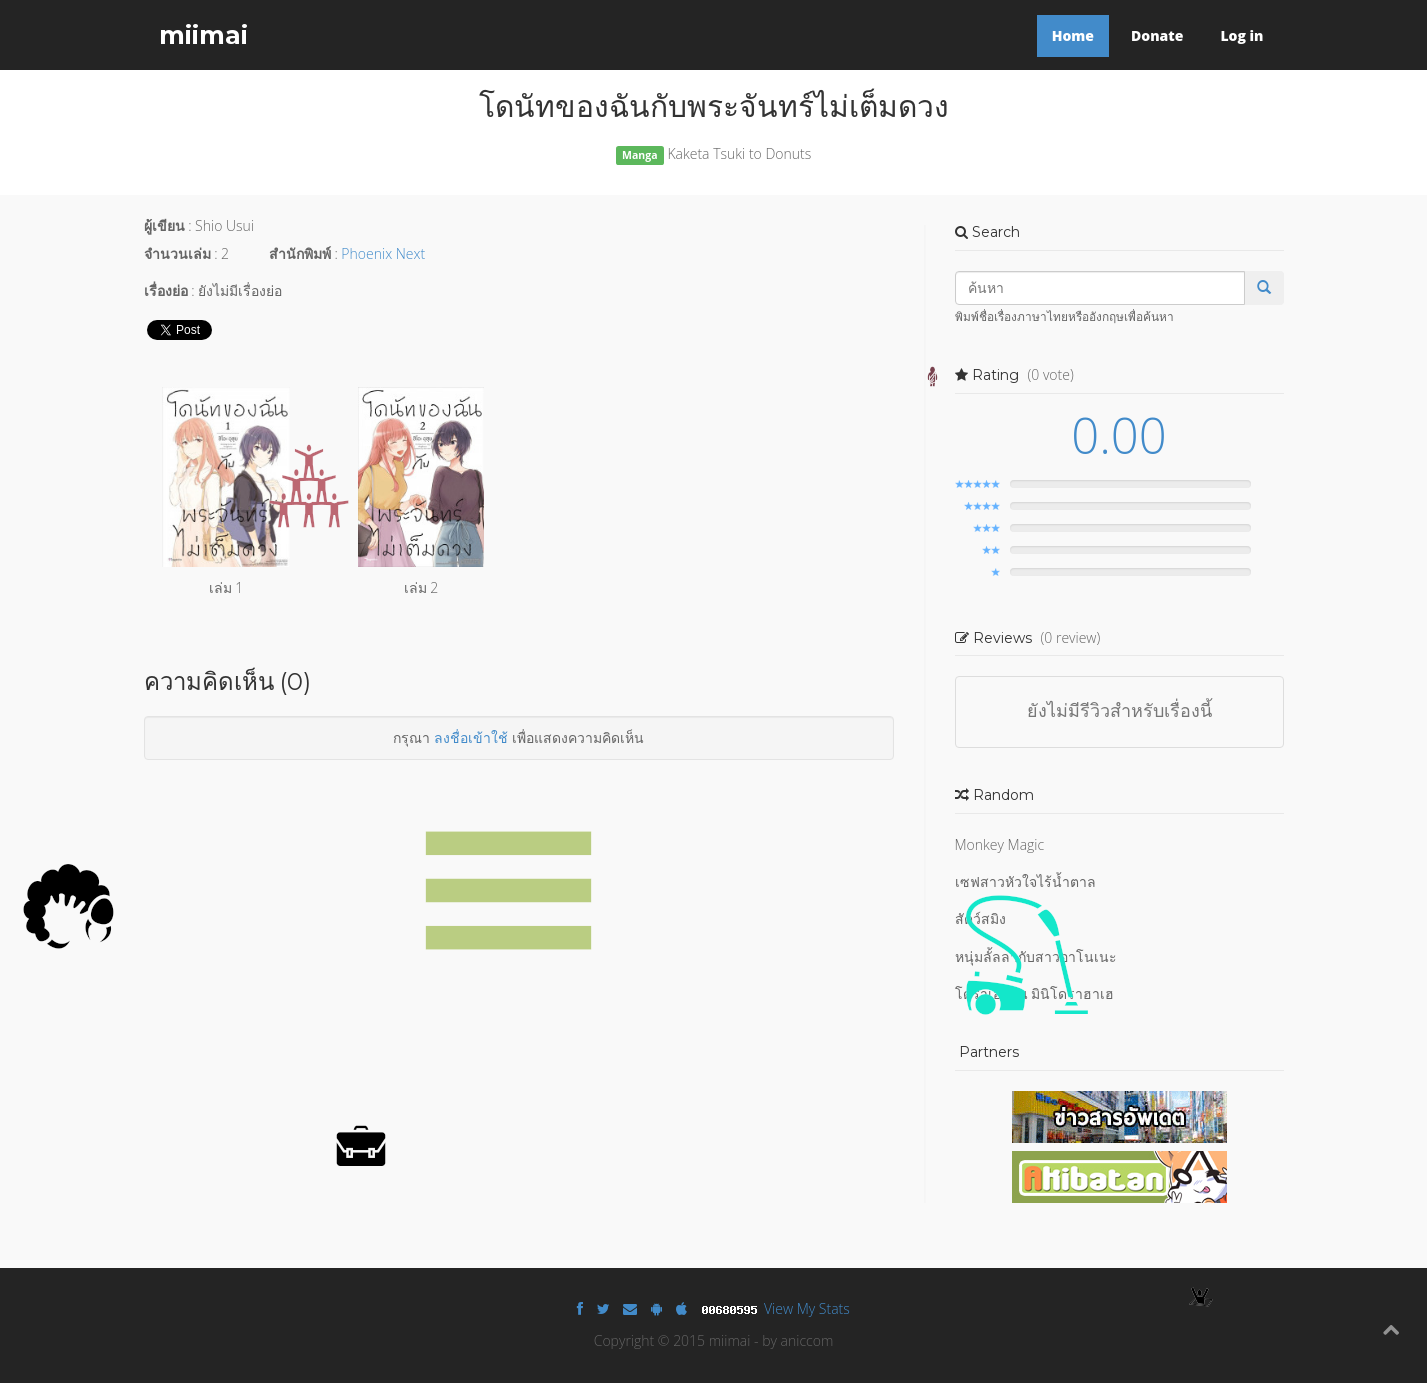  I want to click on indicates pest infestation or decay status, so click(68, 909).